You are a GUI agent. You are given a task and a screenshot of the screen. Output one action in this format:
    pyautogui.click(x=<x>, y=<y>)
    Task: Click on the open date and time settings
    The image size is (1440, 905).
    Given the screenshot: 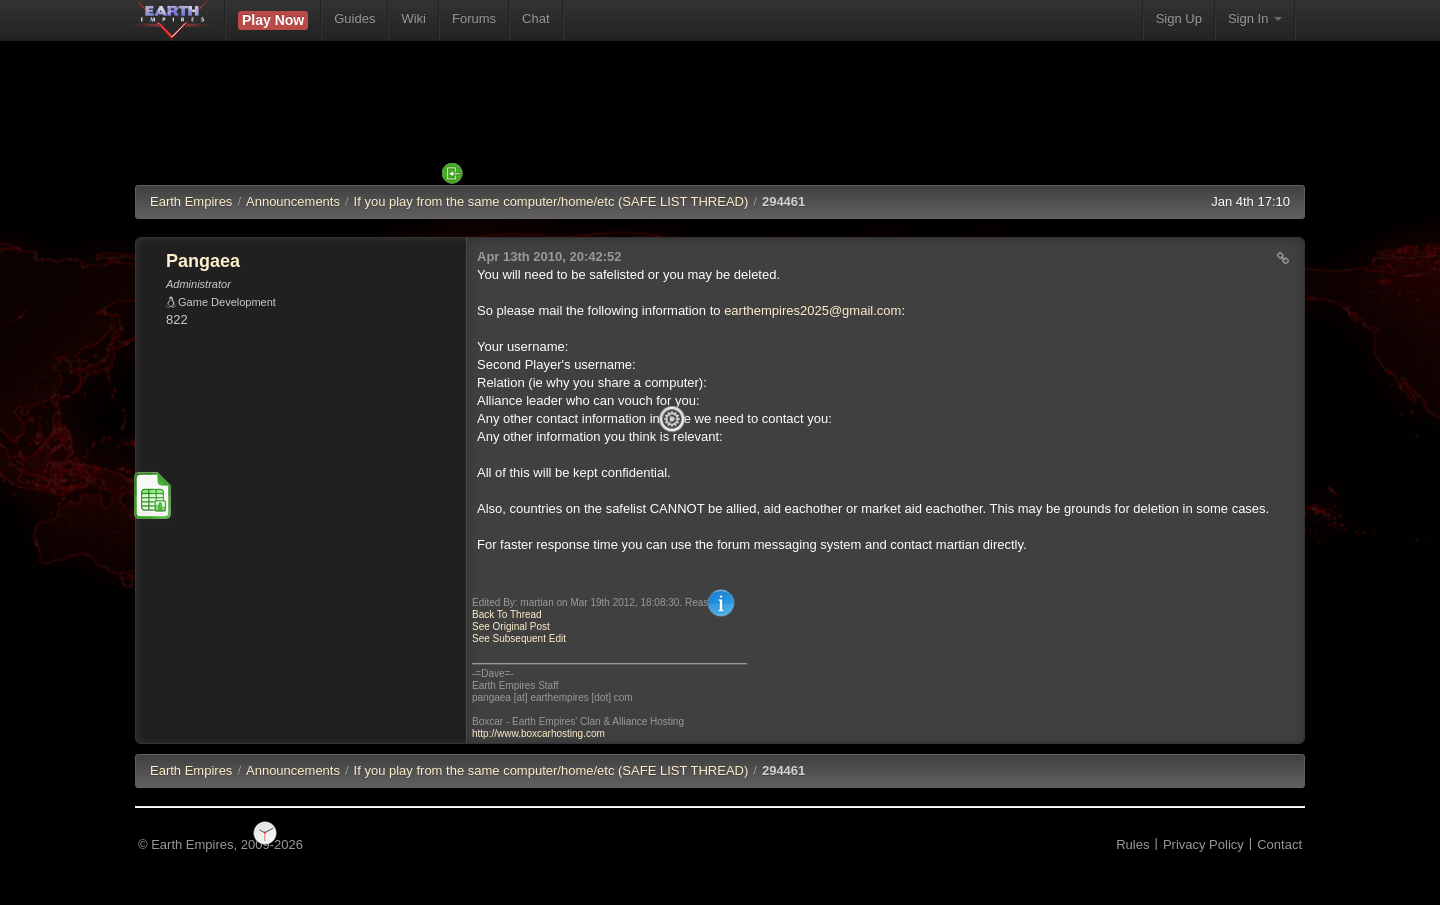 What is the action you would take?
    pyautogui.click(x=265, y=833)
    